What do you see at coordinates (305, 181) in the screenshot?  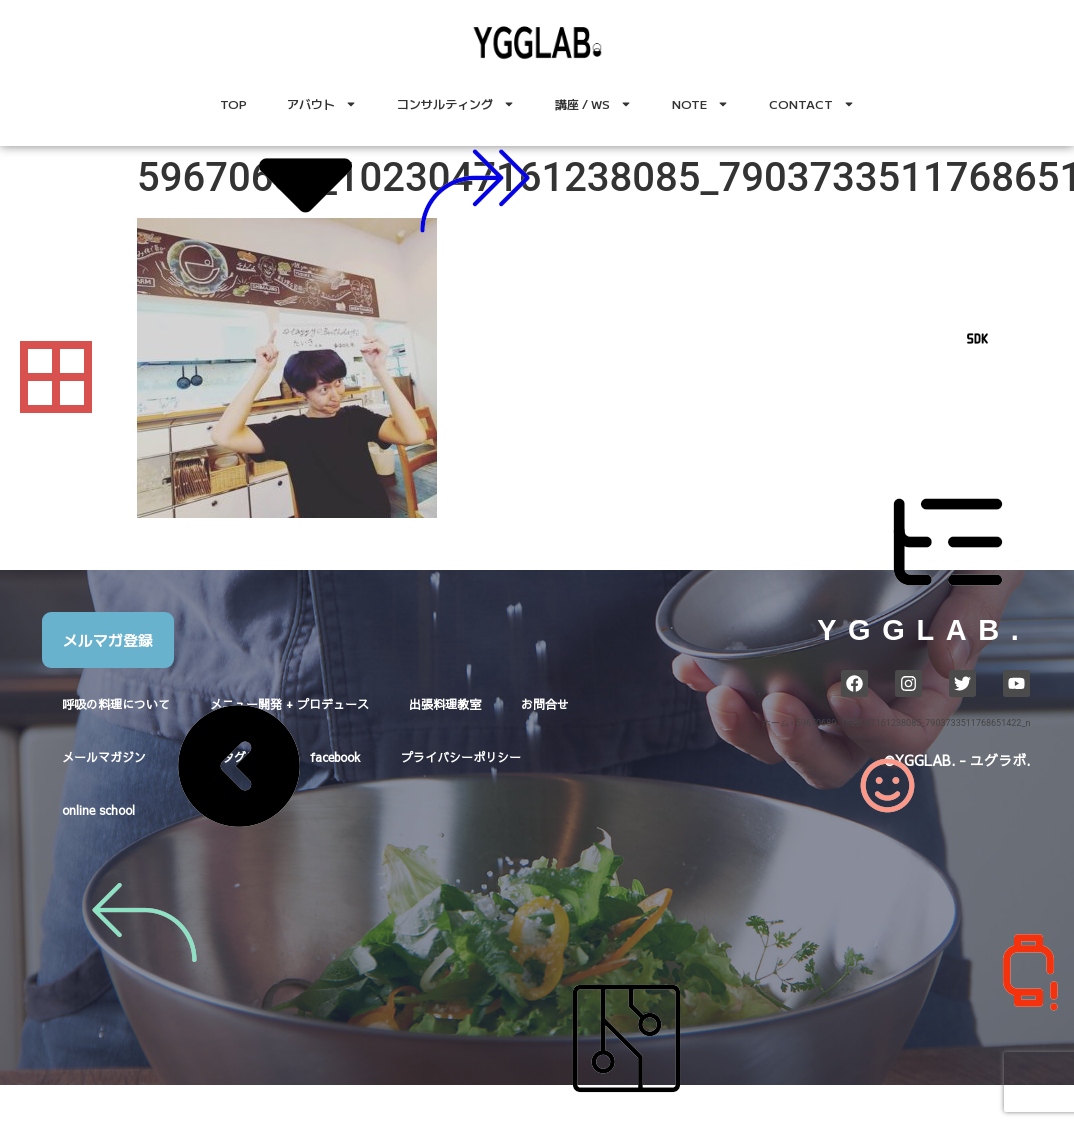 I see `expand a dropdown menu` at bounding box center [305, 181].